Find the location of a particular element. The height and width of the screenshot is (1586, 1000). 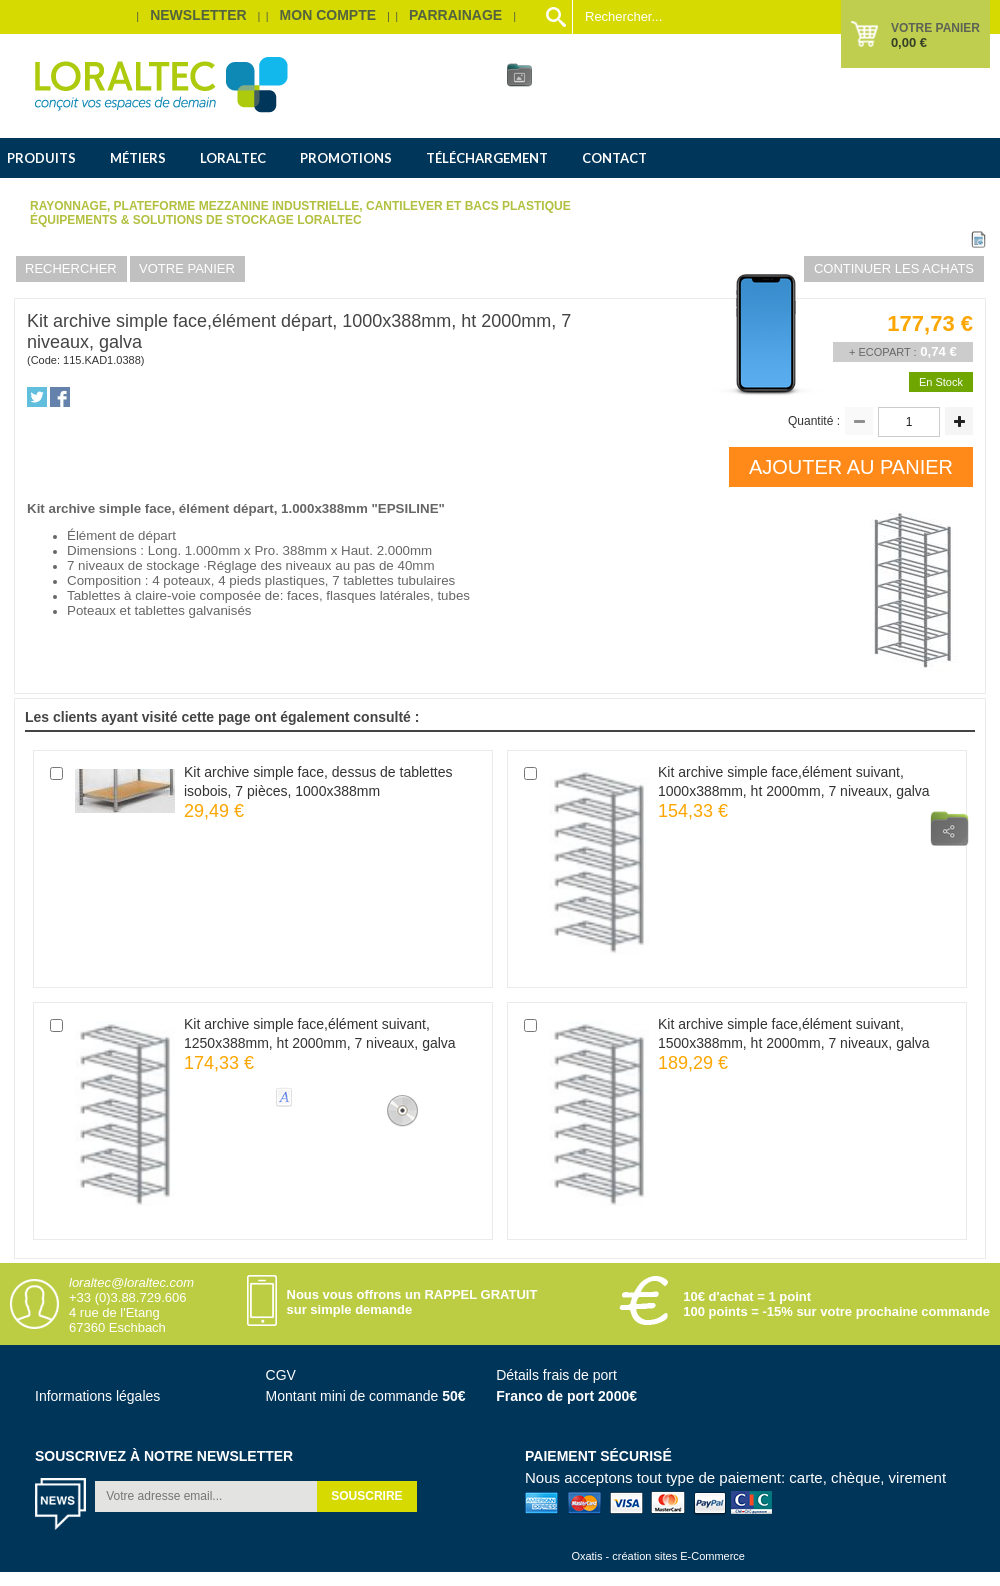

iPhone XR device icon is located at coordinates (766, 335).